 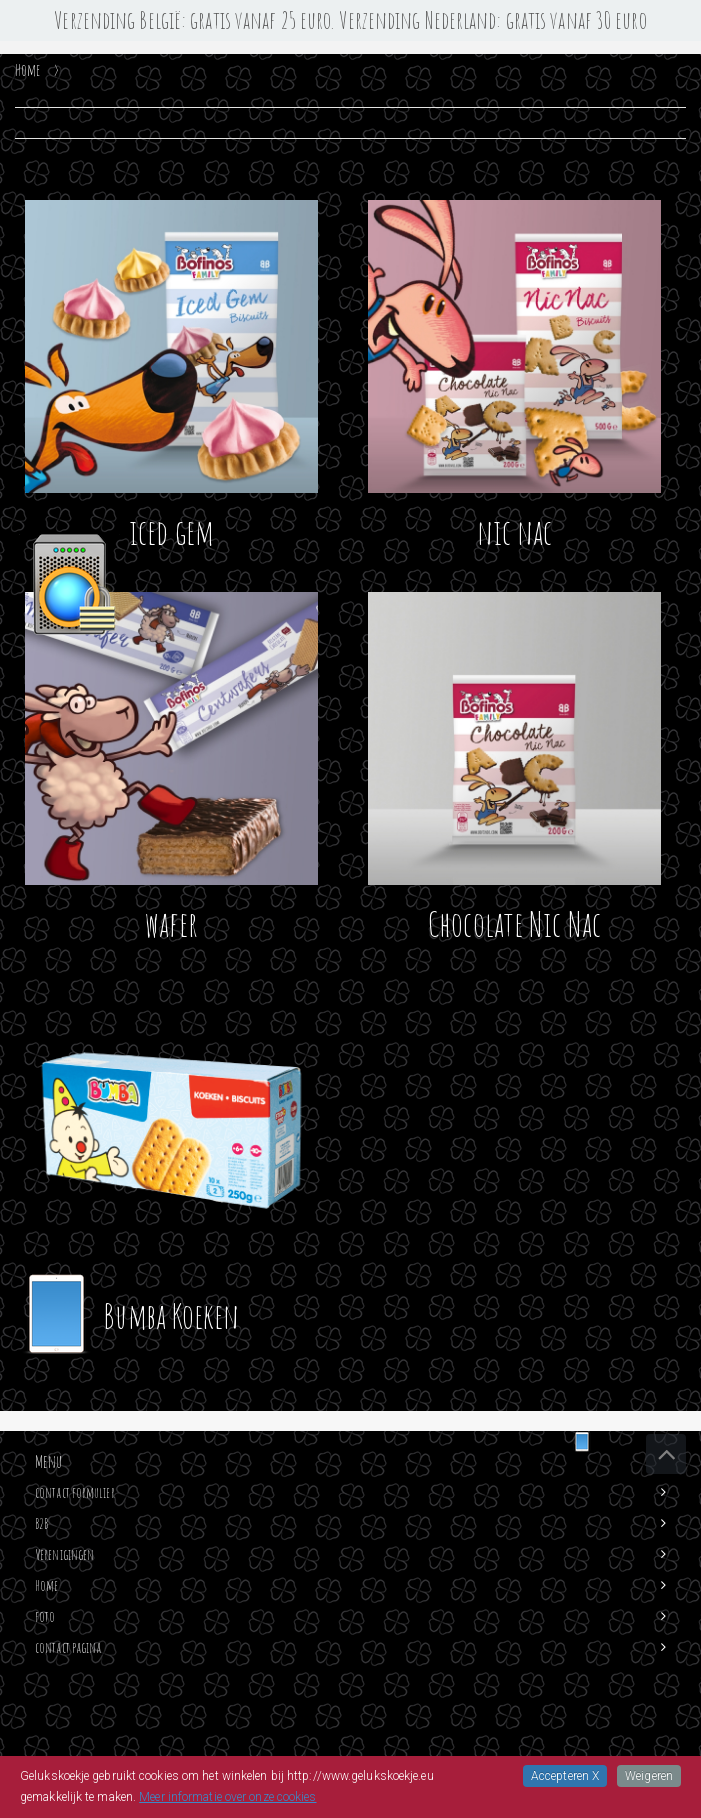 What do you see at coordinates (582, 1440) in the screenshot?
I see `iPad mini device with cellular connectivity` at bounding box center [582, 1440].